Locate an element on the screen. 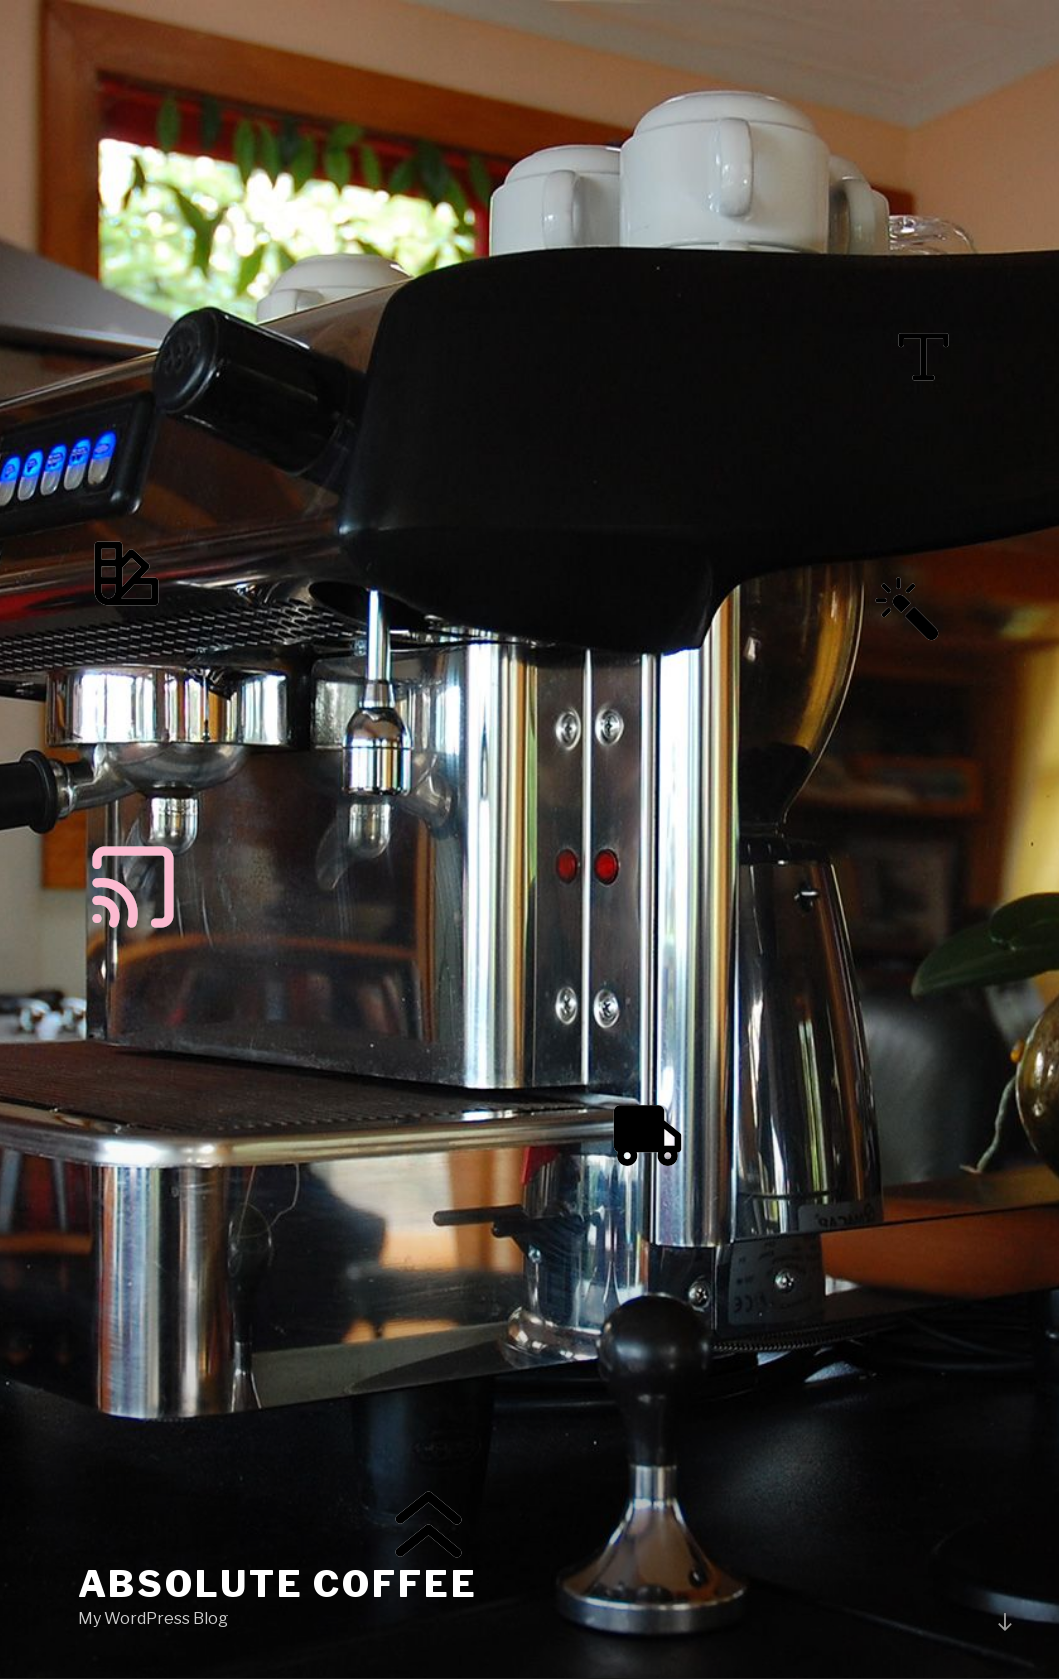 The width and height of the screenshot is (1059, 1679). insert or edit text is located at coordinates (923, 355).